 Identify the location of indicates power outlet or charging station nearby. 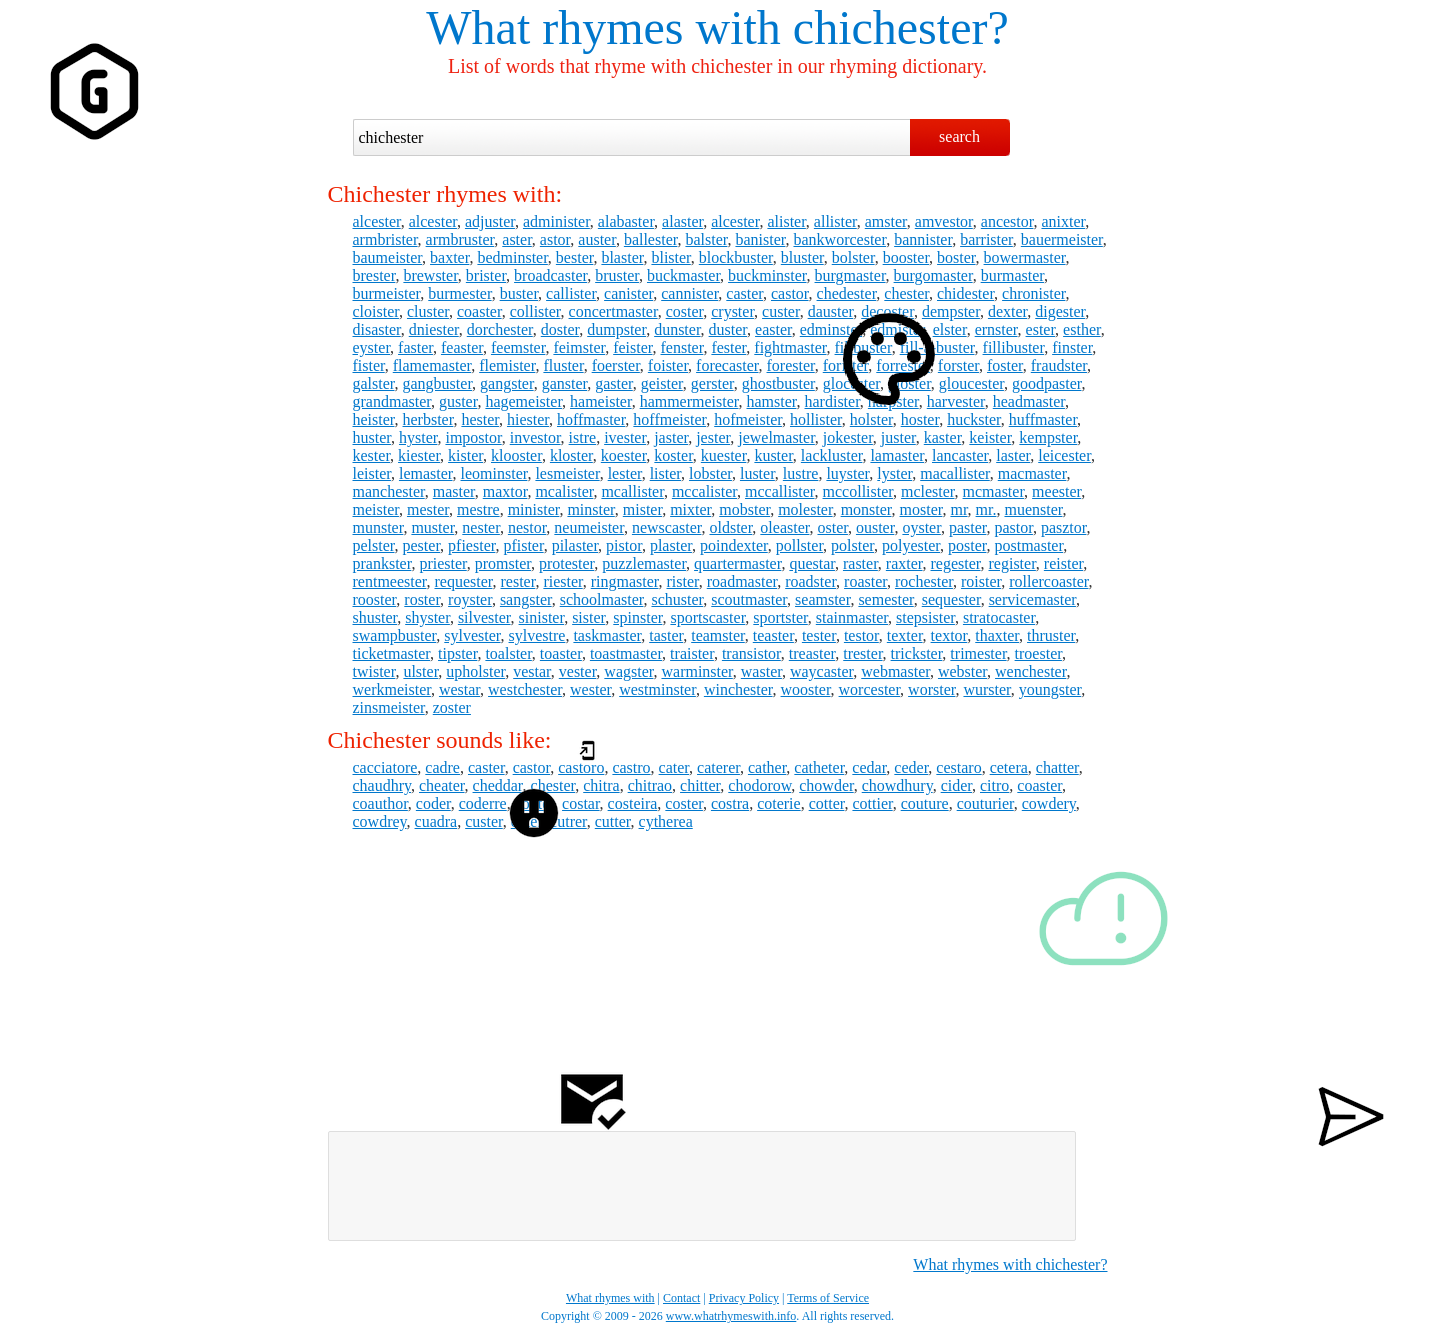
(534, 813).